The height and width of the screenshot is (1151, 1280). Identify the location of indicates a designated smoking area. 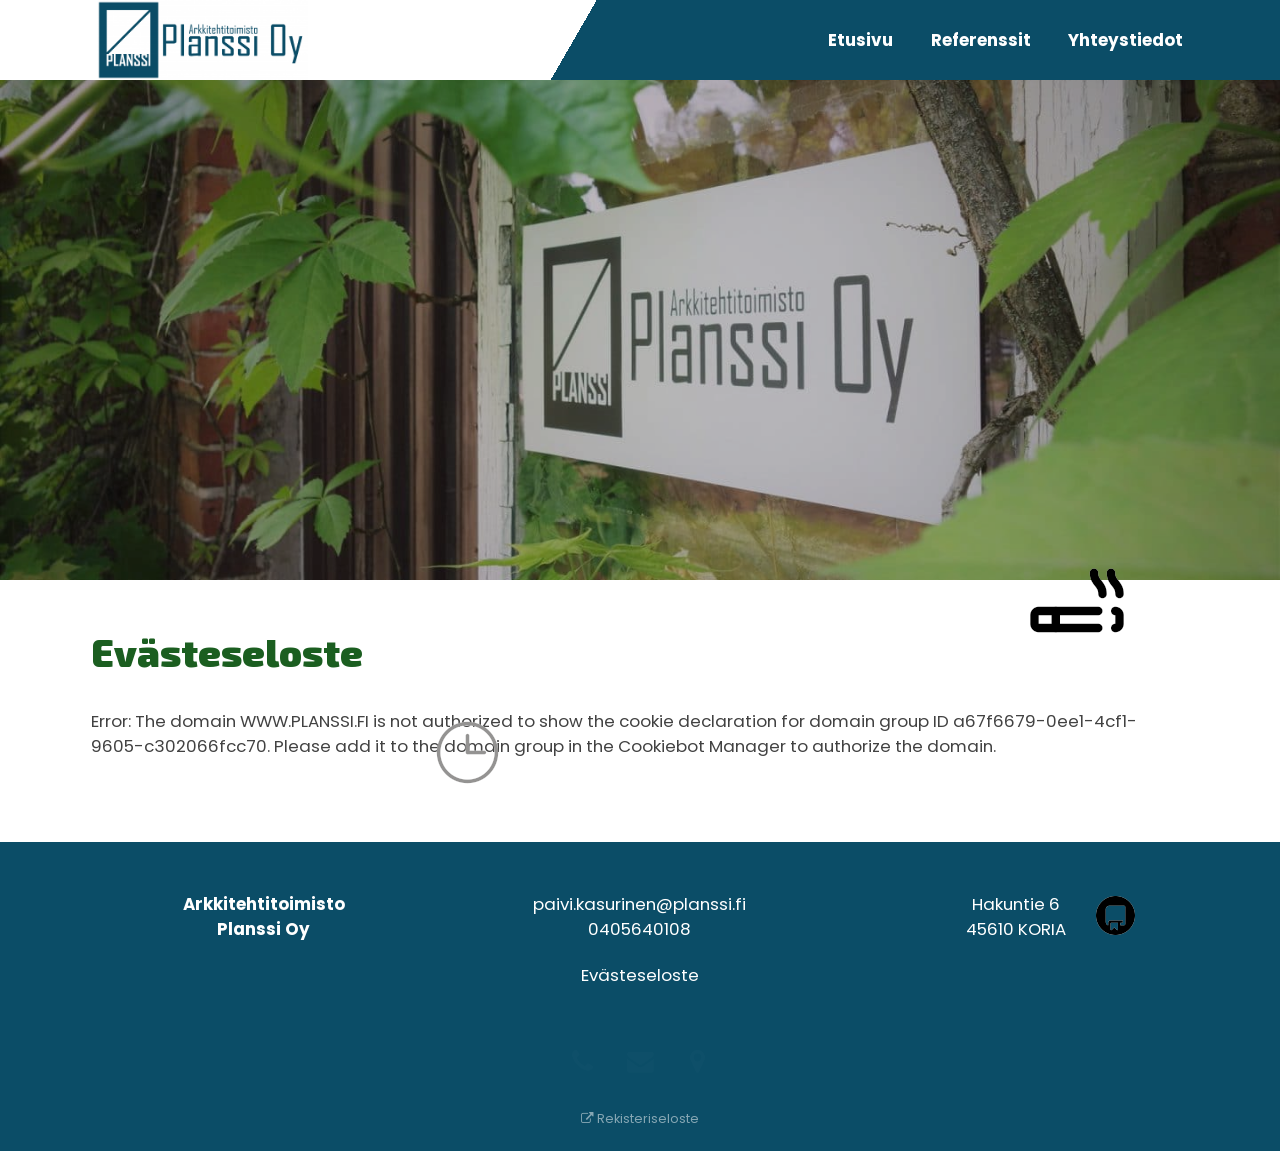
(1077, 611).